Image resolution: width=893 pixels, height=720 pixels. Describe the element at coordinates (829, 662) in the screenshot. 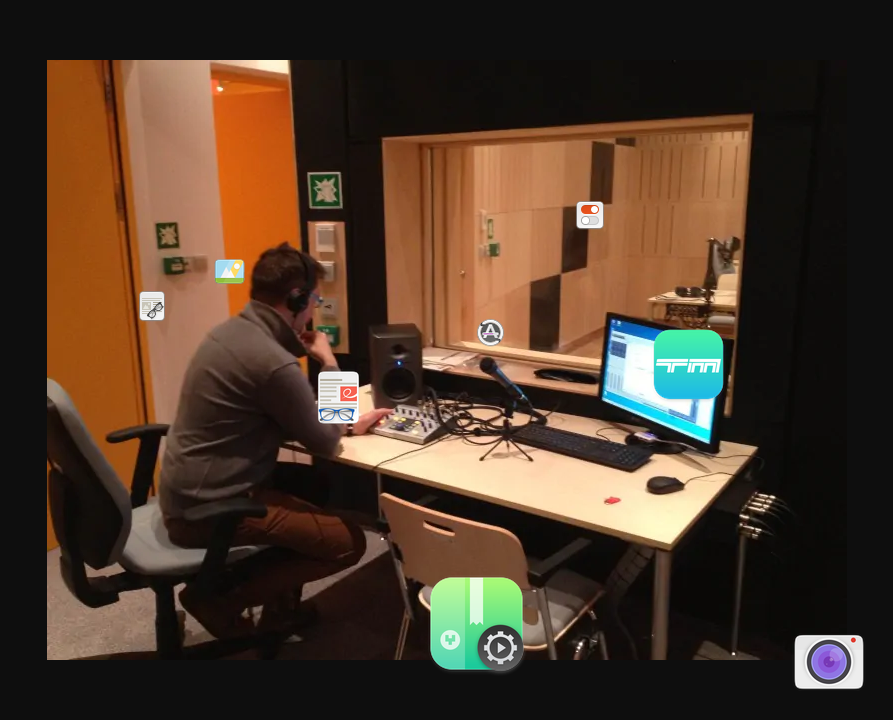

I see `open the camera app` at that location.